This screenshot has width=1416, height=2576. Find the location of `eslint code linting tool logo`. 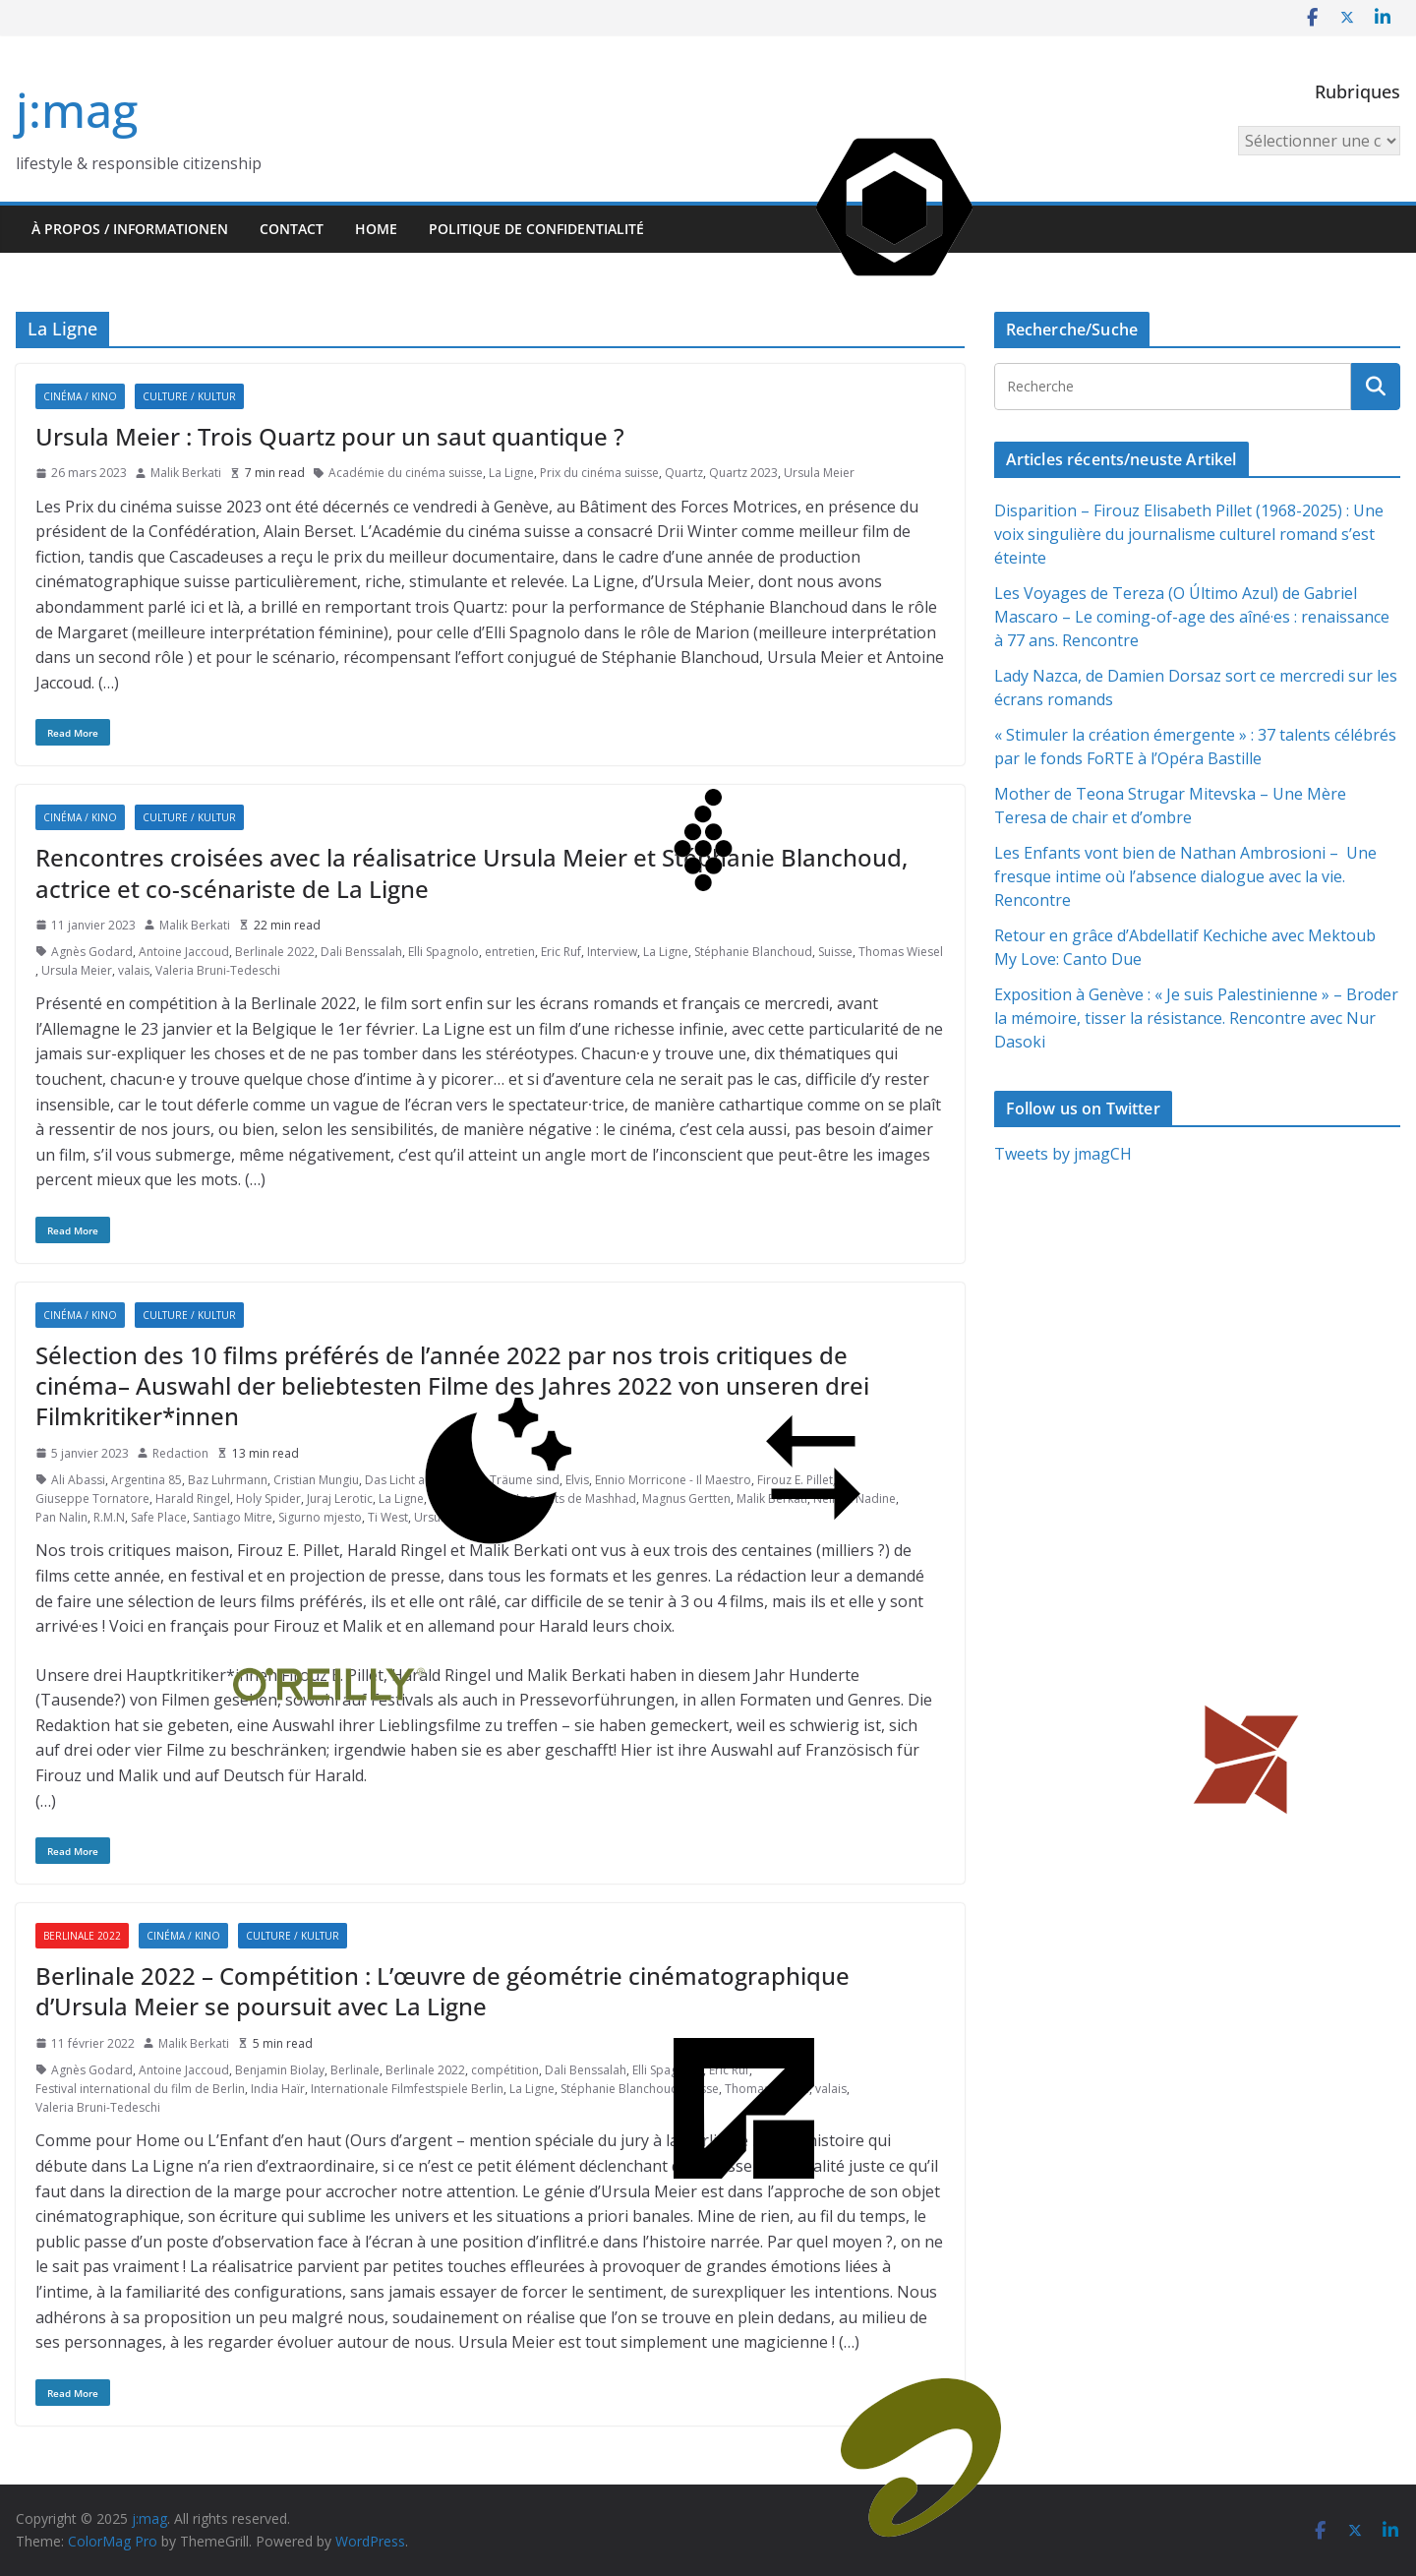

eslint code linting tool logo is located at coordinates (894, 207).